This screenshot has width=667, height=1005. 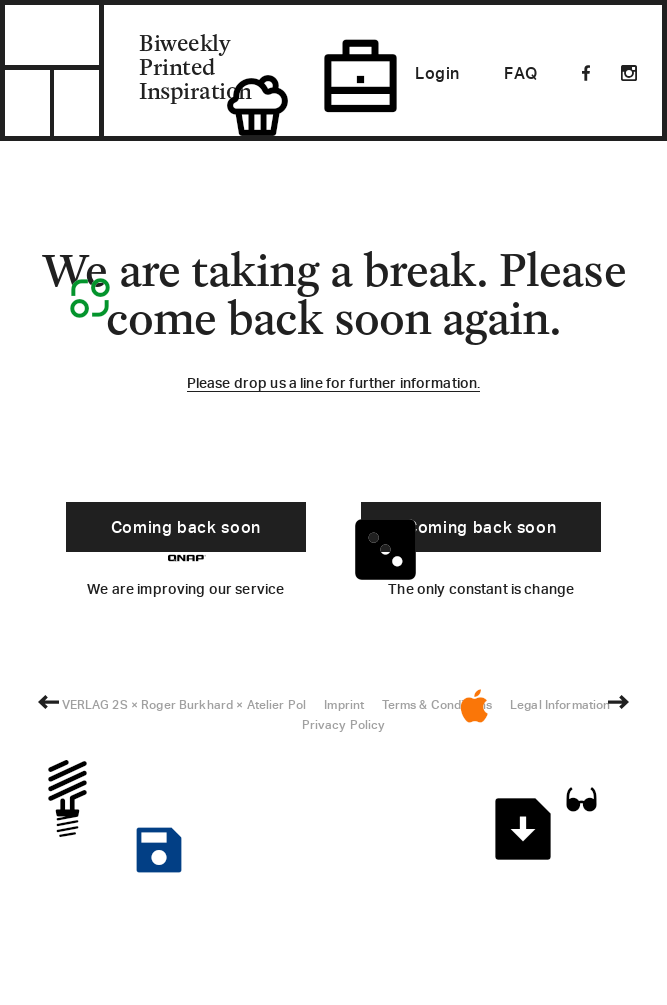 What do you see at coordinates (581, 800) in the screenshot?
I see `enable reading mode or accessibility features` at bounding box center [581, 800].